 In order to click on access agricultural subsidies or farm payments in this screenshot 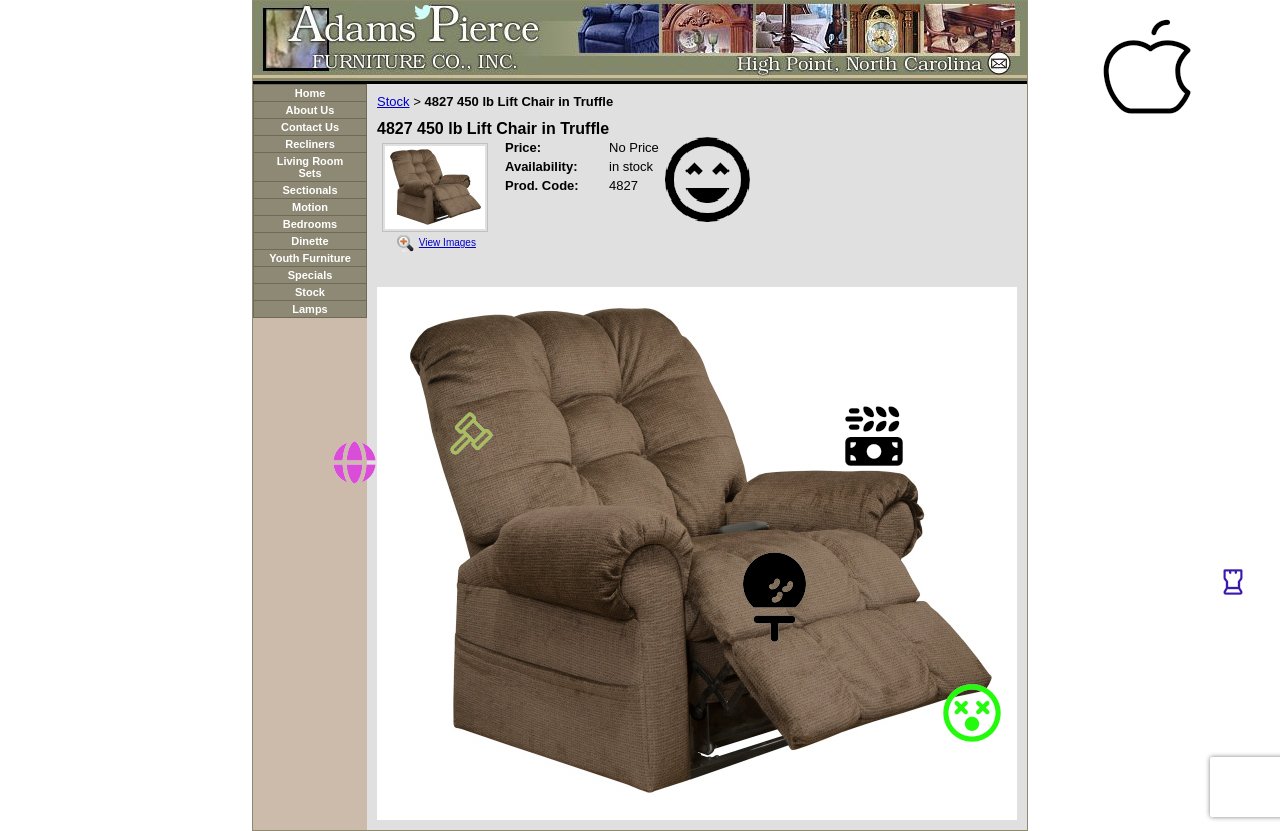, I will do `click(874, 437)`.